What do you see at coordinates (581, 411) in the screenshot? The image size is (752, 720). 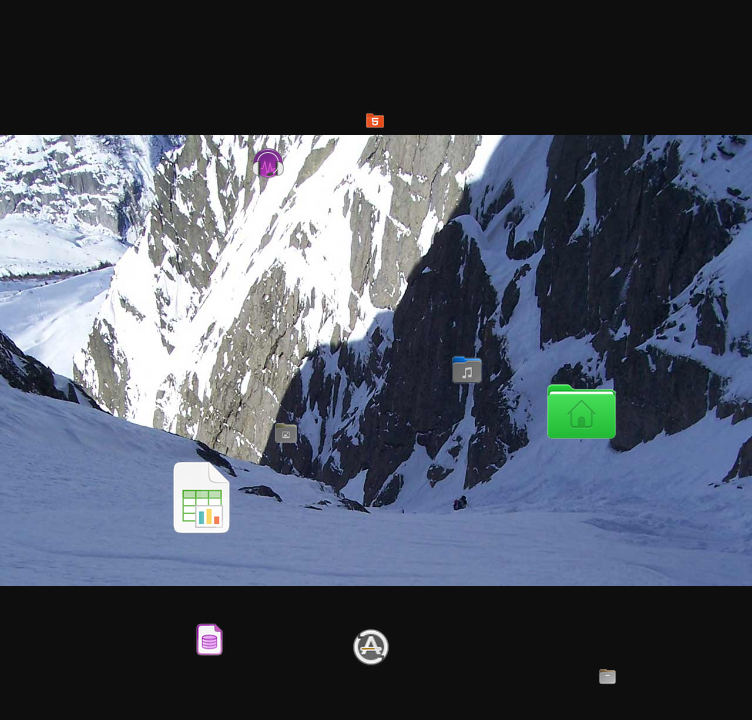 I see `open your home folder` at bounding box center [581, 411].